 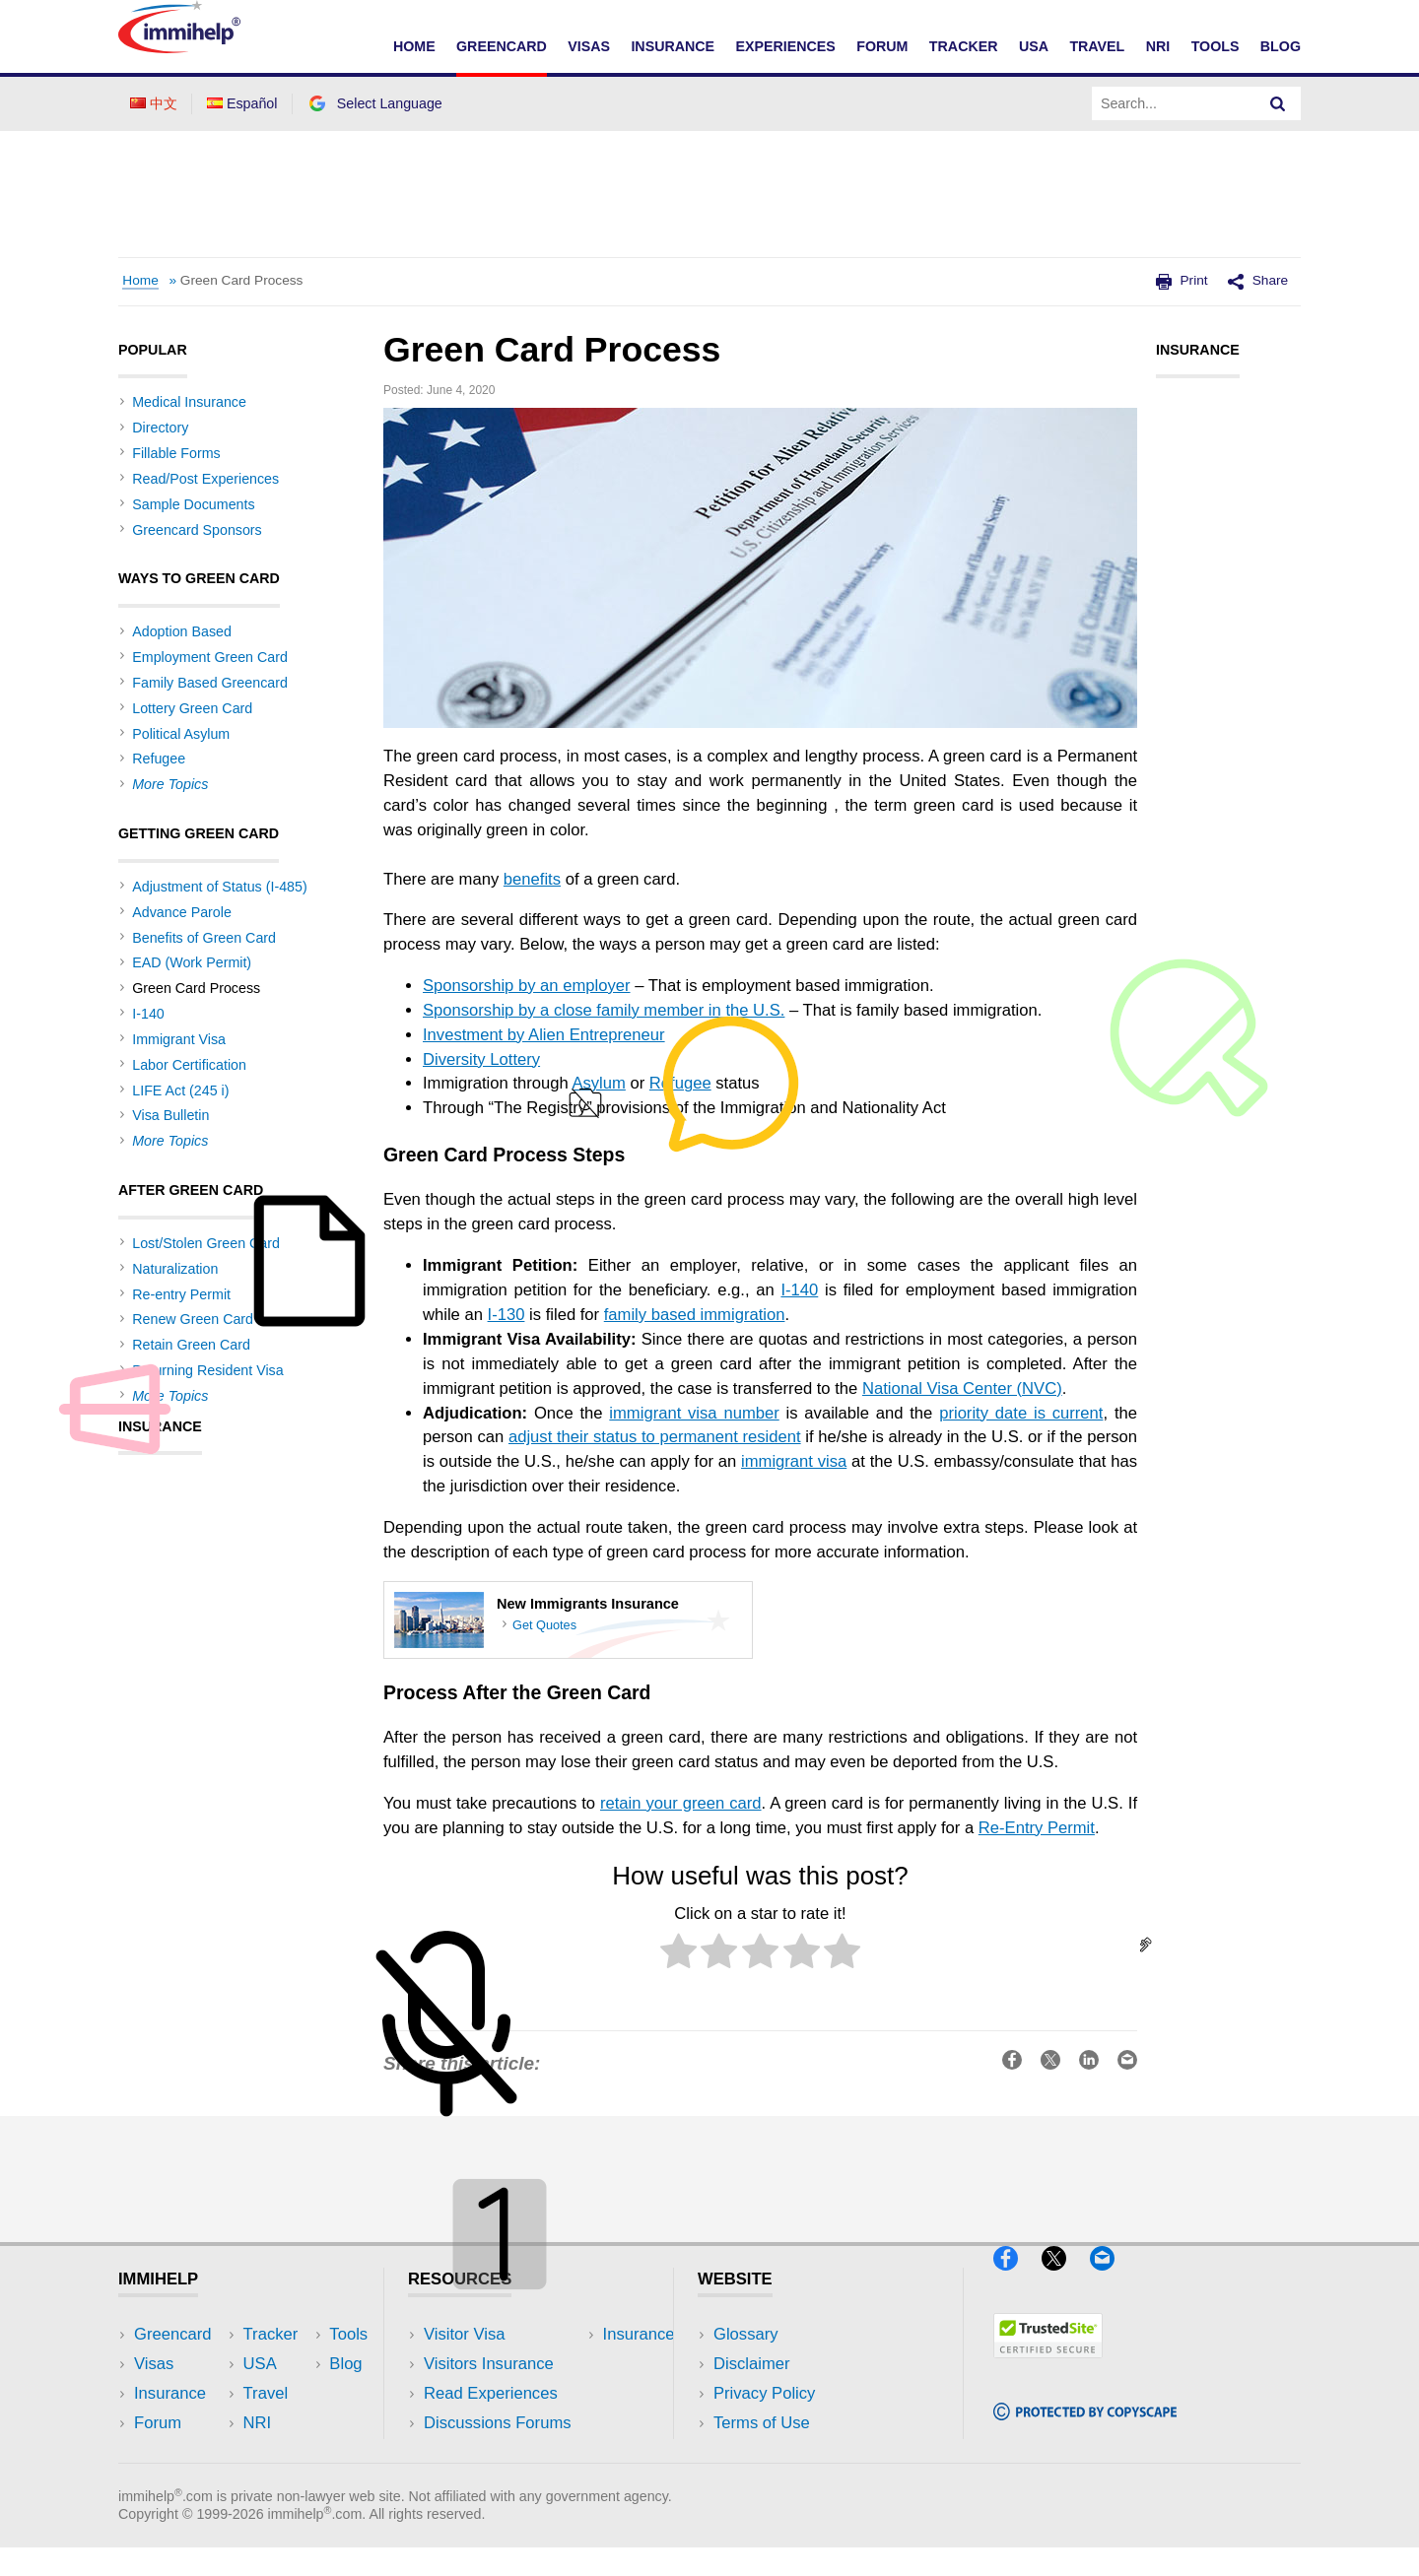 I want to click on mute your microphone, so click(x=446, y=2020).